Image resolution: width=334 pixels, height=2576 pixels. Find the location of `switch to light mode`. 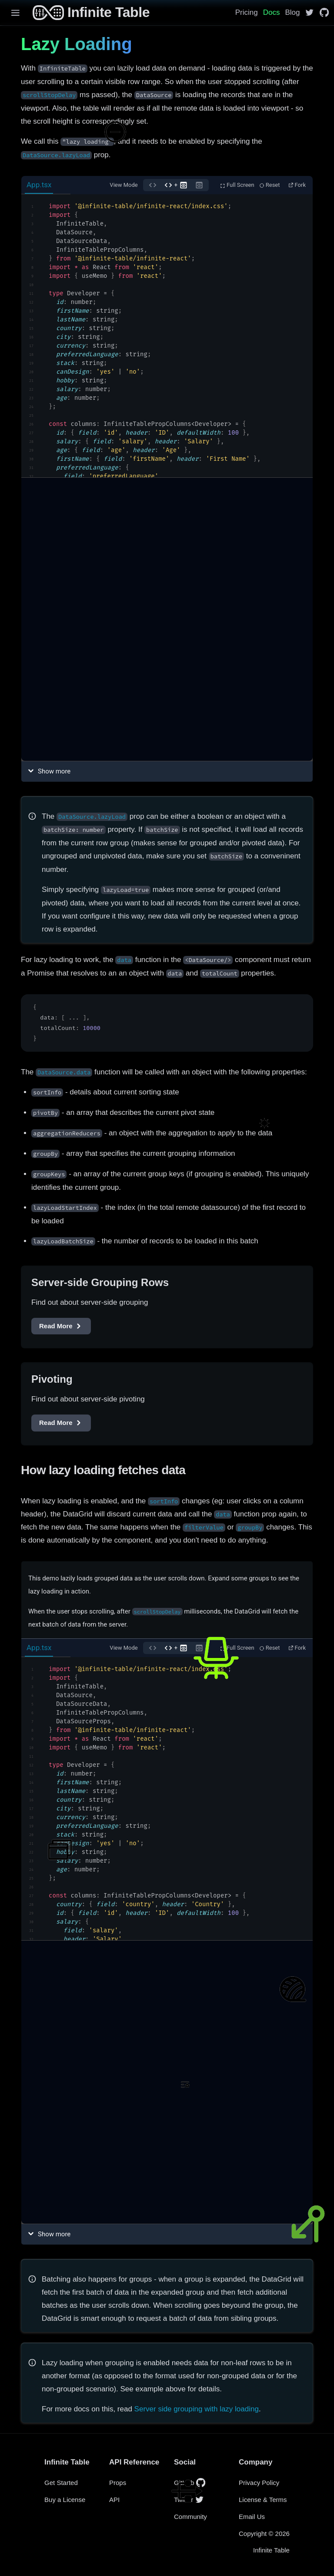

switch to light mode is located at coordinates (264, 1123).